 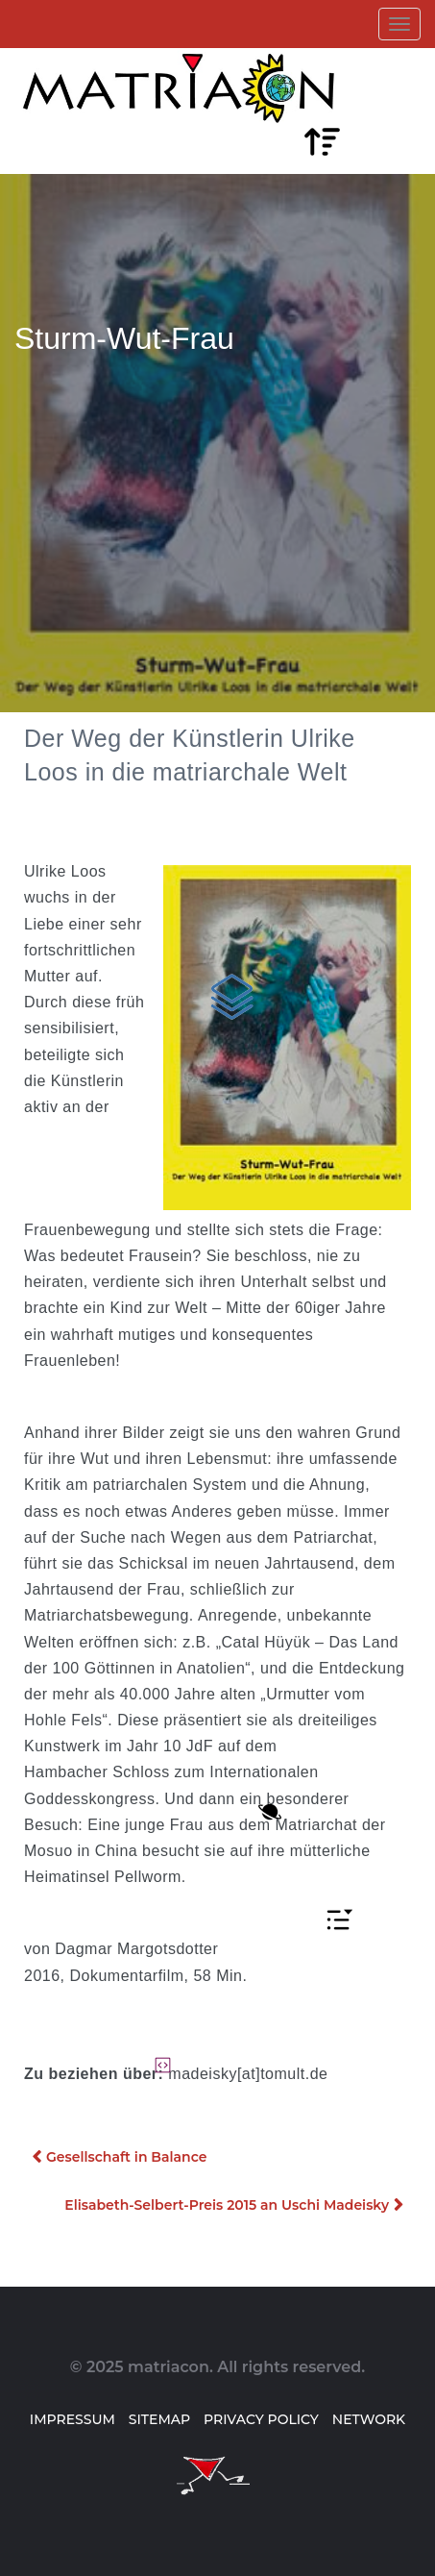 I want to click on sort items in ascending order, so click(x=322, y=141).